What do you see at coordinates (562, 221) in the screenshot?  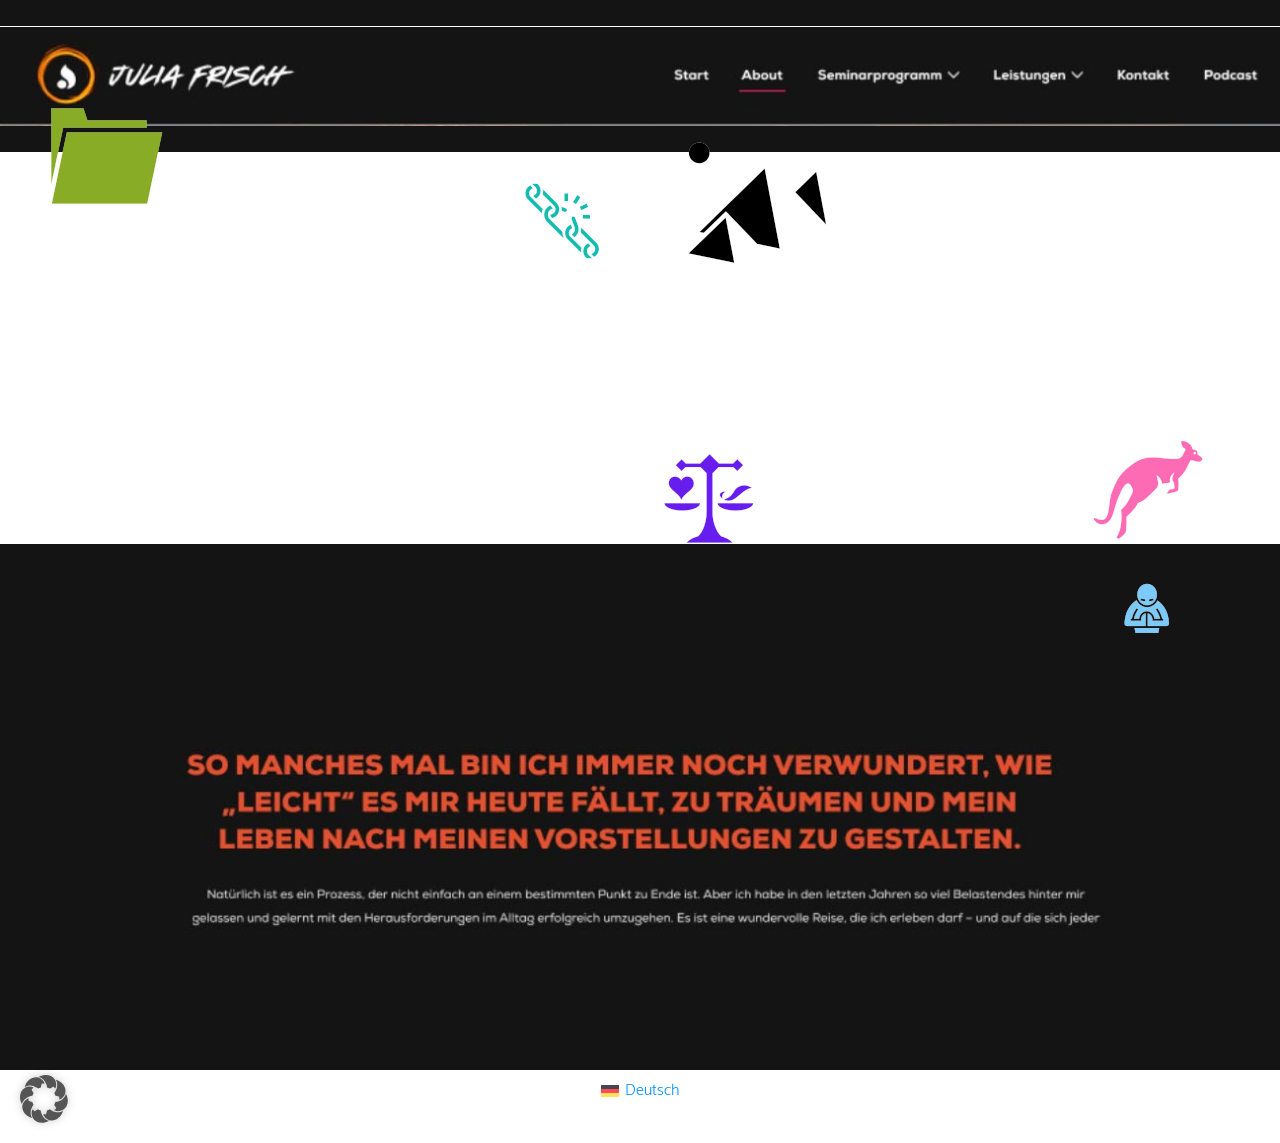 I see `disconnect or unlink accounts` at bounding box center [562, 221].